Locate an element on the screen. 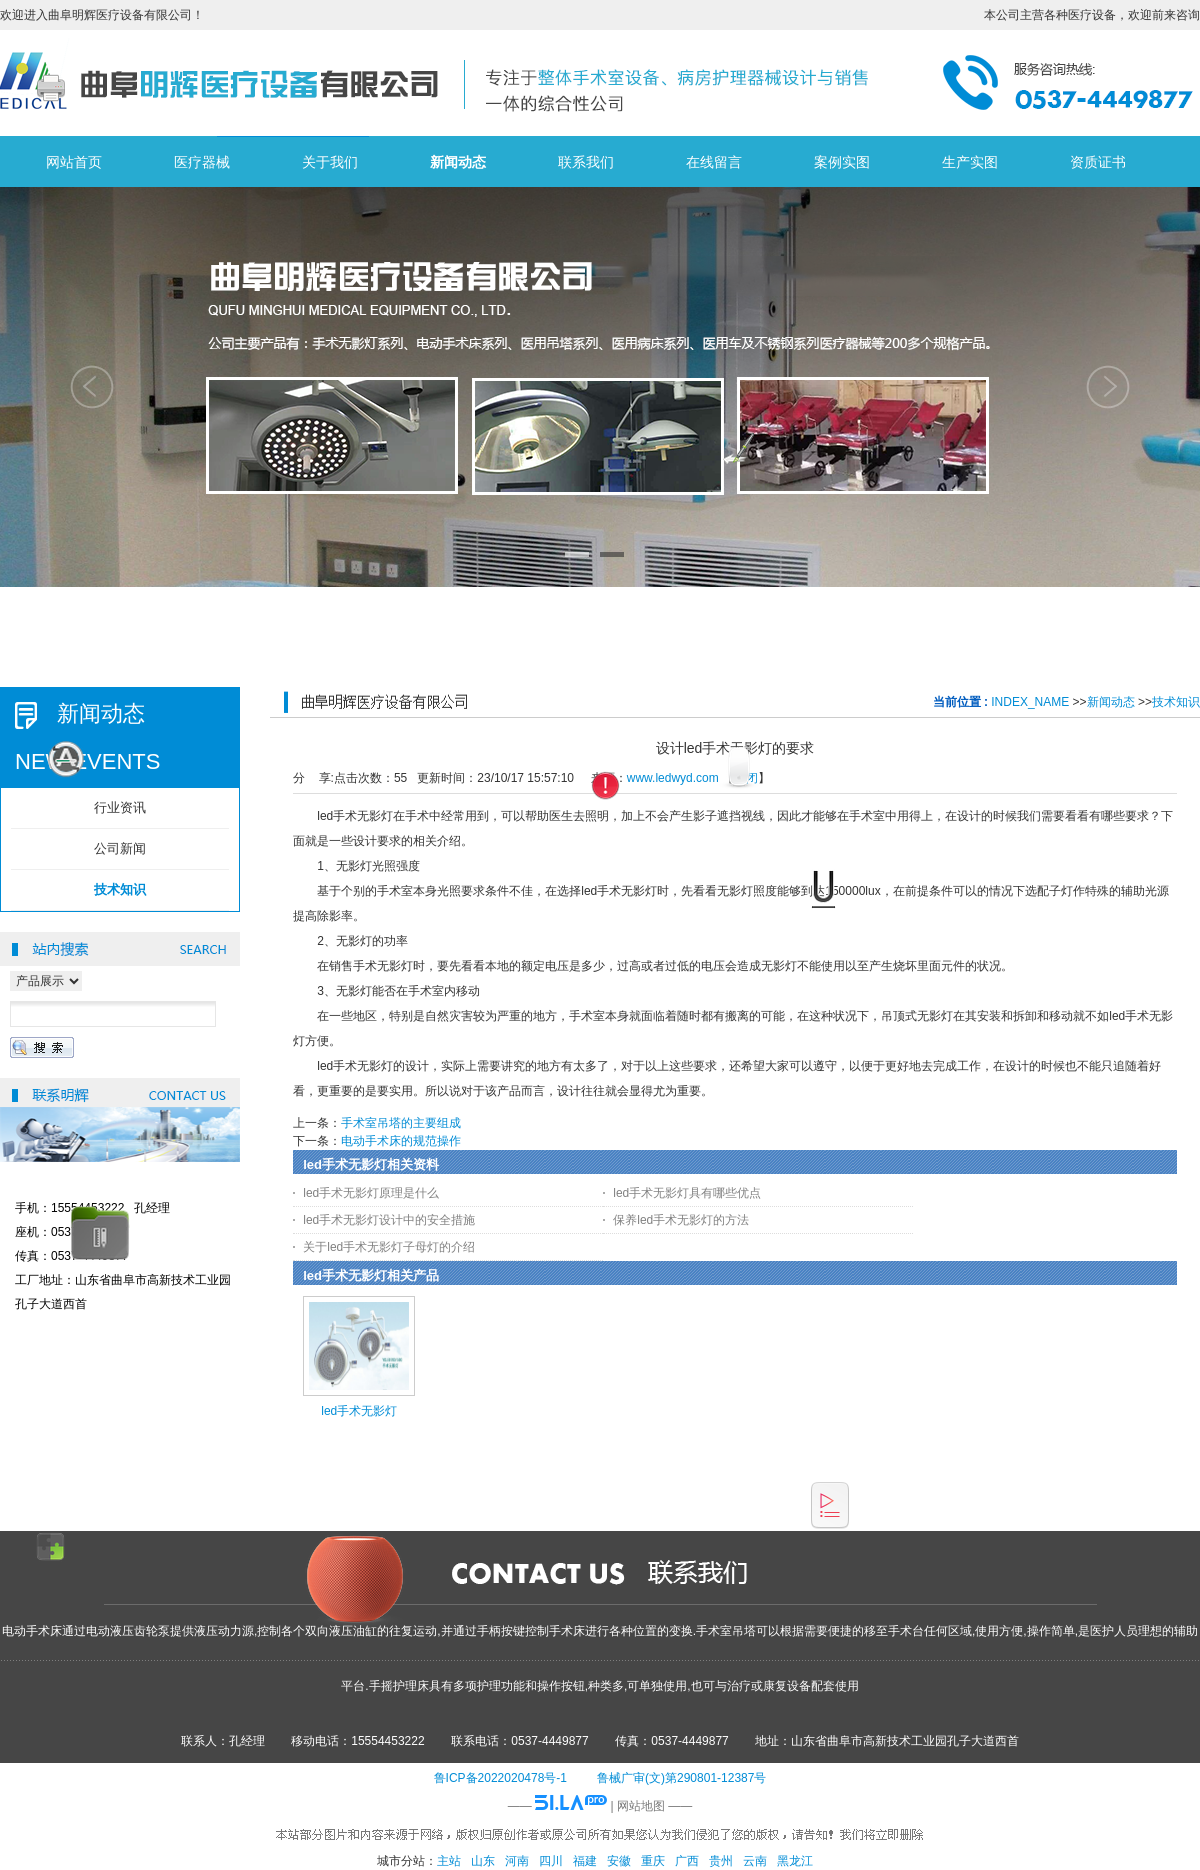  indicates an important alert or warning is located at coordinates (605, 785).